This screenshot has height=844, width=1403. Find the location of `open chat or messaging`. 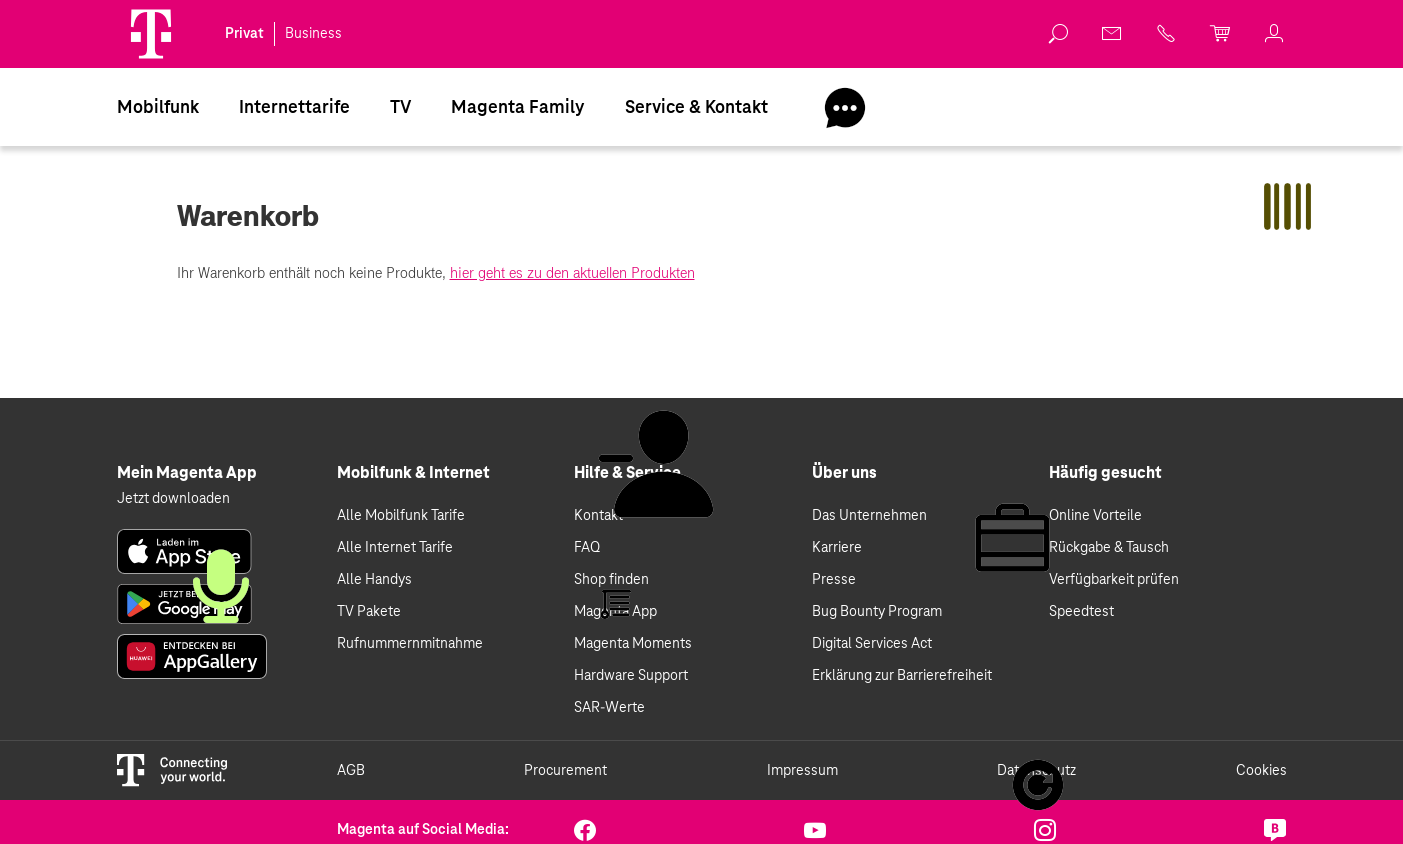

open chat or messaging is located at coordinates (845, 108).